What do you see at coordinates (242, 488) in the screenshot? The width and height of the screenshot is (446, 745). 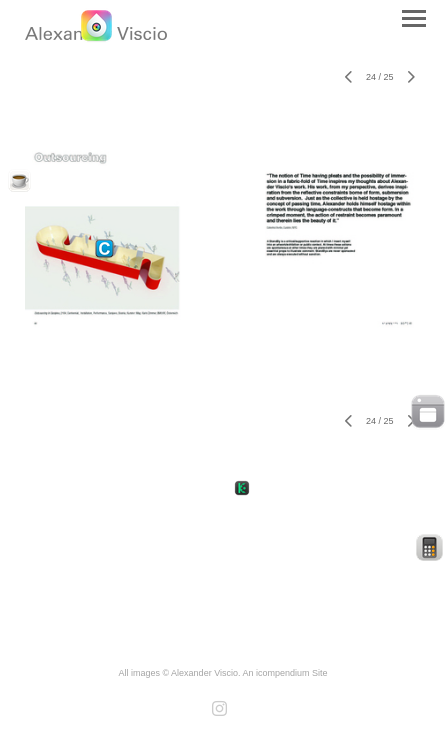 I see `open cachyos kernel manager` at bounding box center [242, 488].